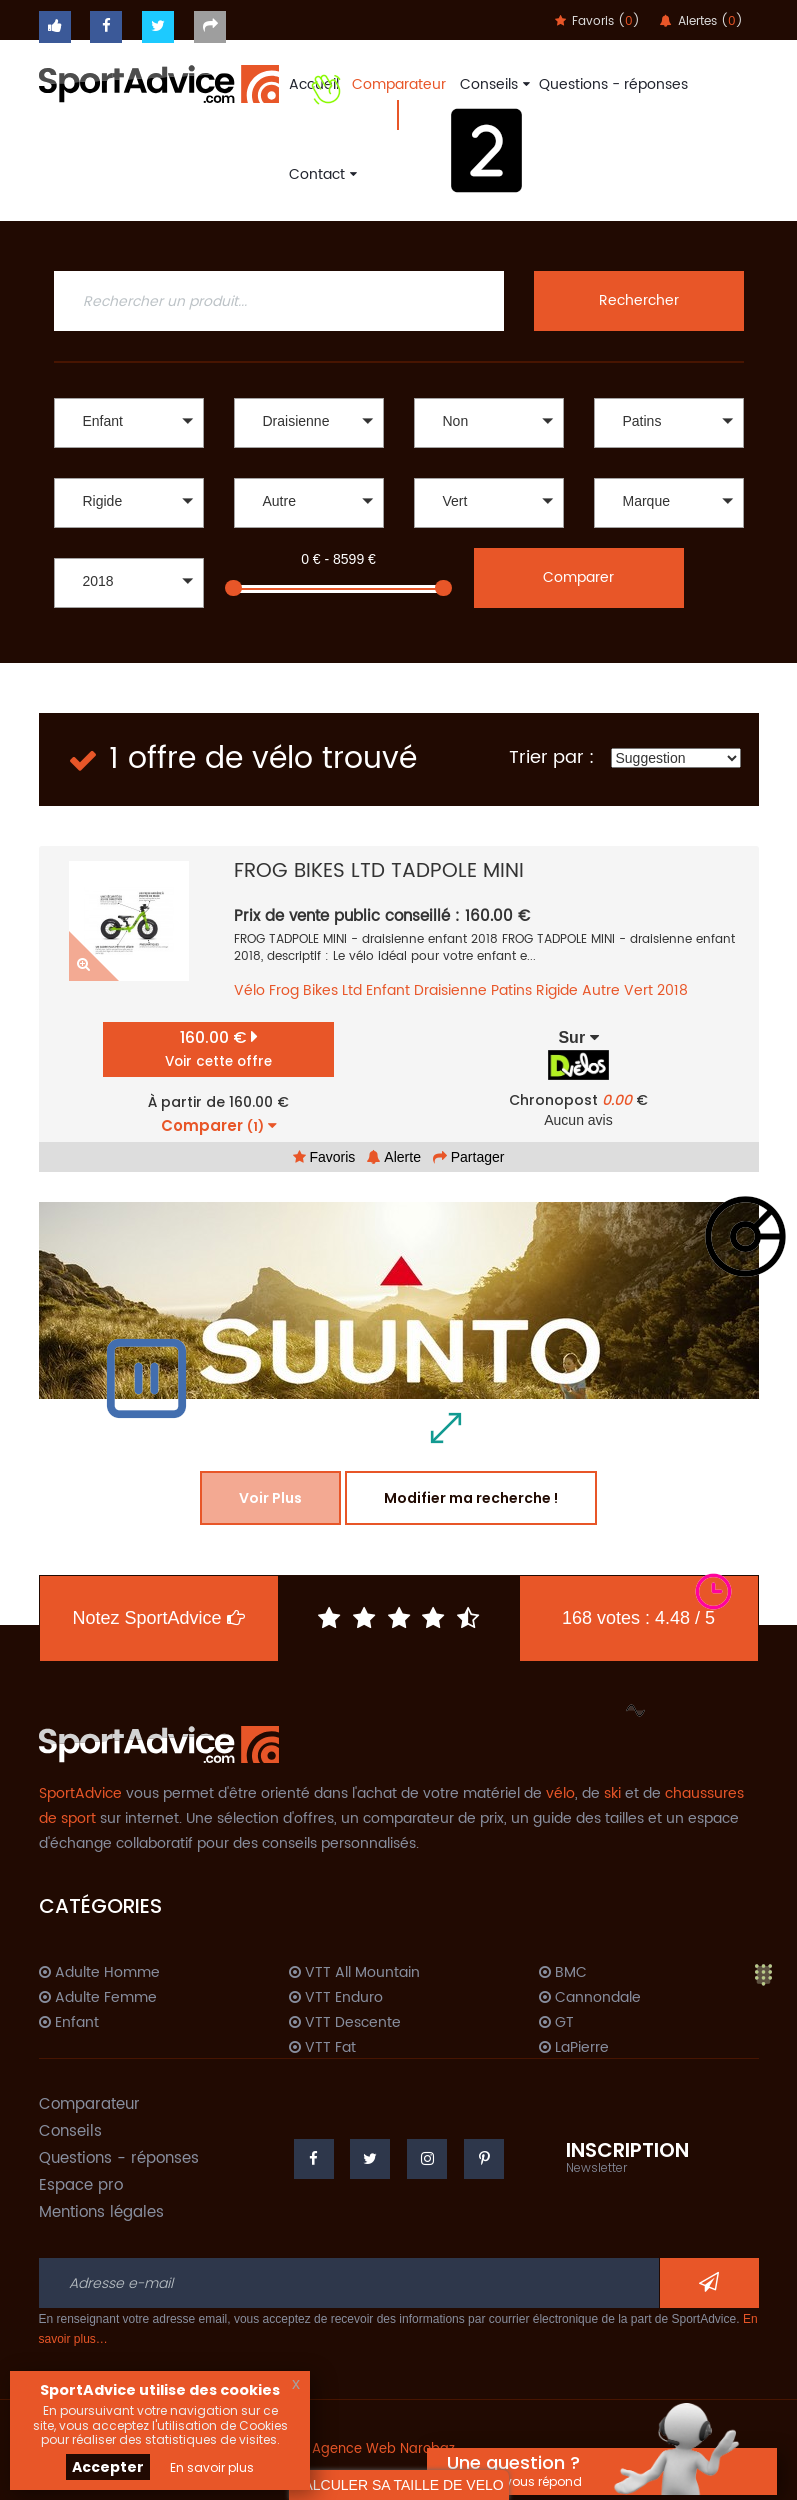 Image resolution: width=797 pixels, height=2500 pixels. Describe the element at coordinates (146, 1378) in the screenshot. I see `pause media playback` at that location.